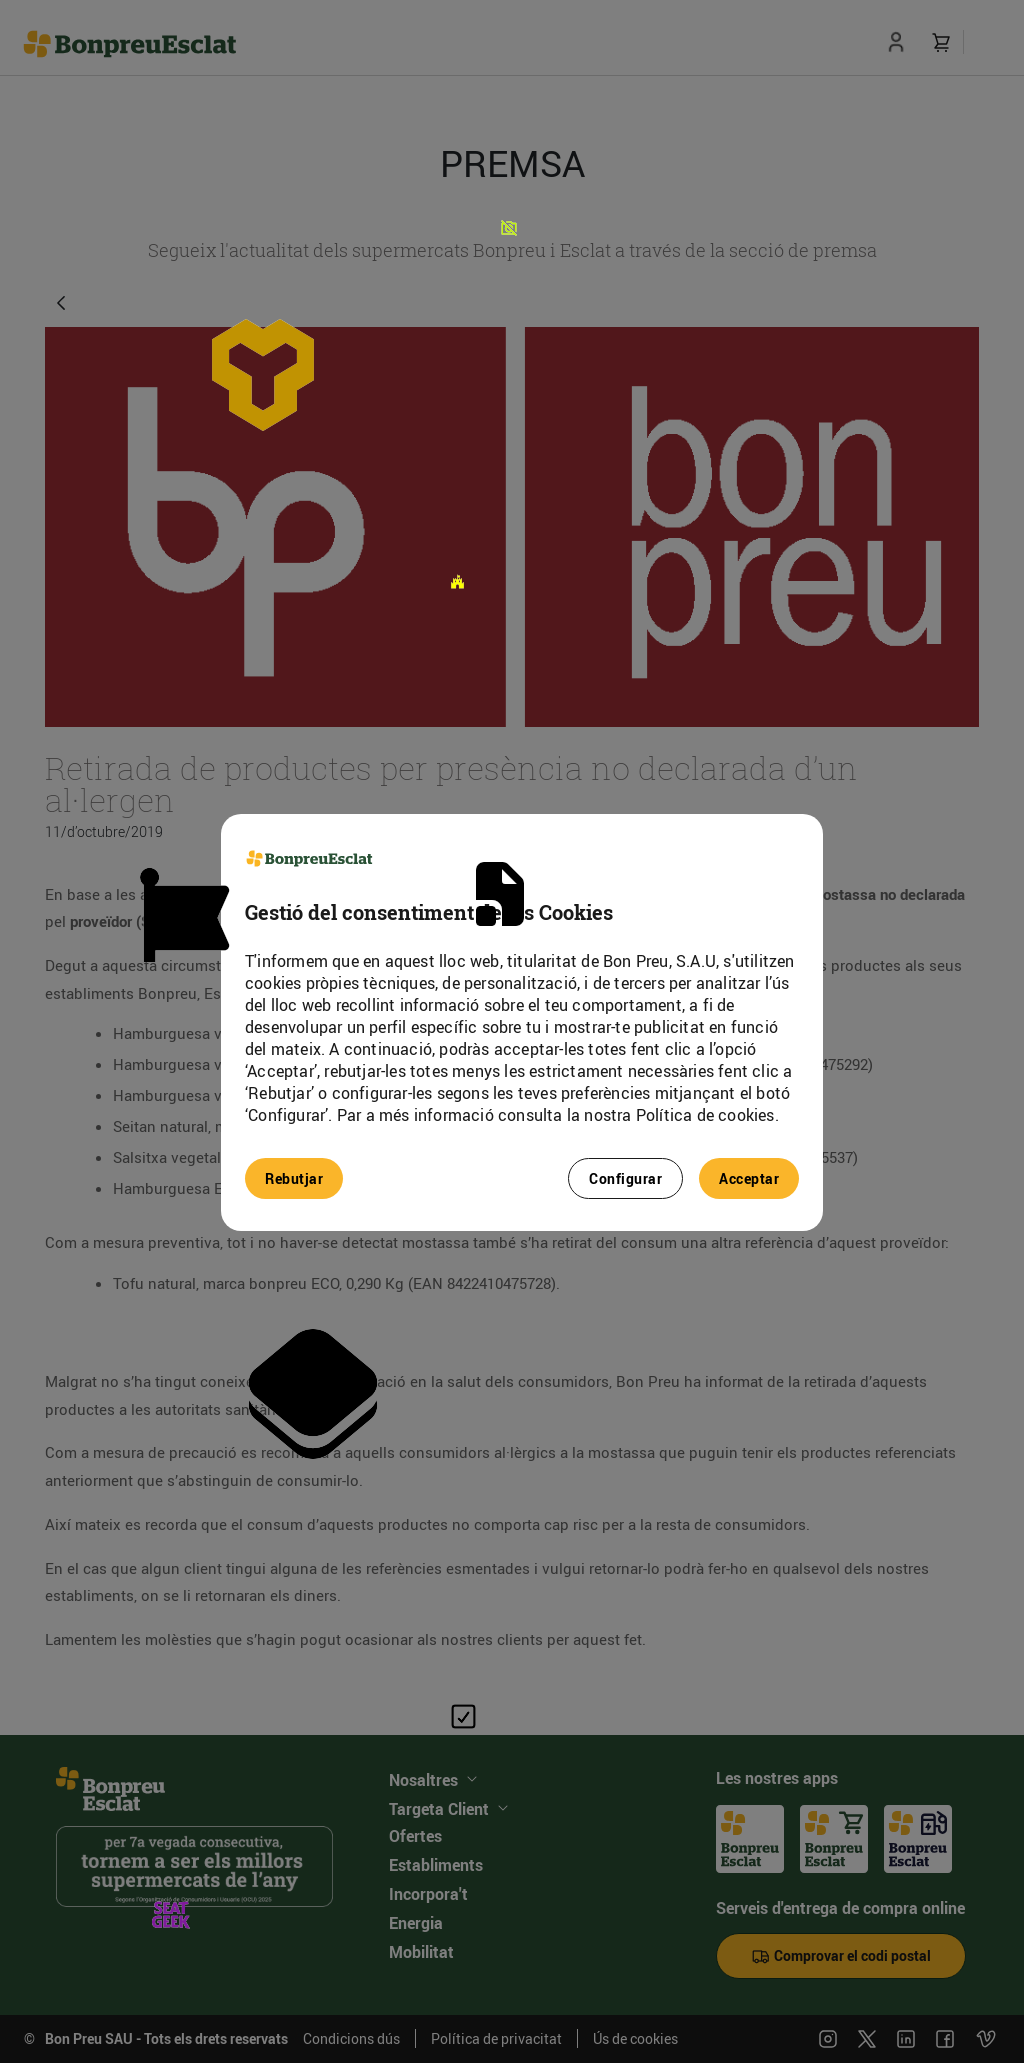  What do you see at coordinates (263, 375) in the screenshot?
I see `youhodler app or service logo` at bounding box center [263, 375].